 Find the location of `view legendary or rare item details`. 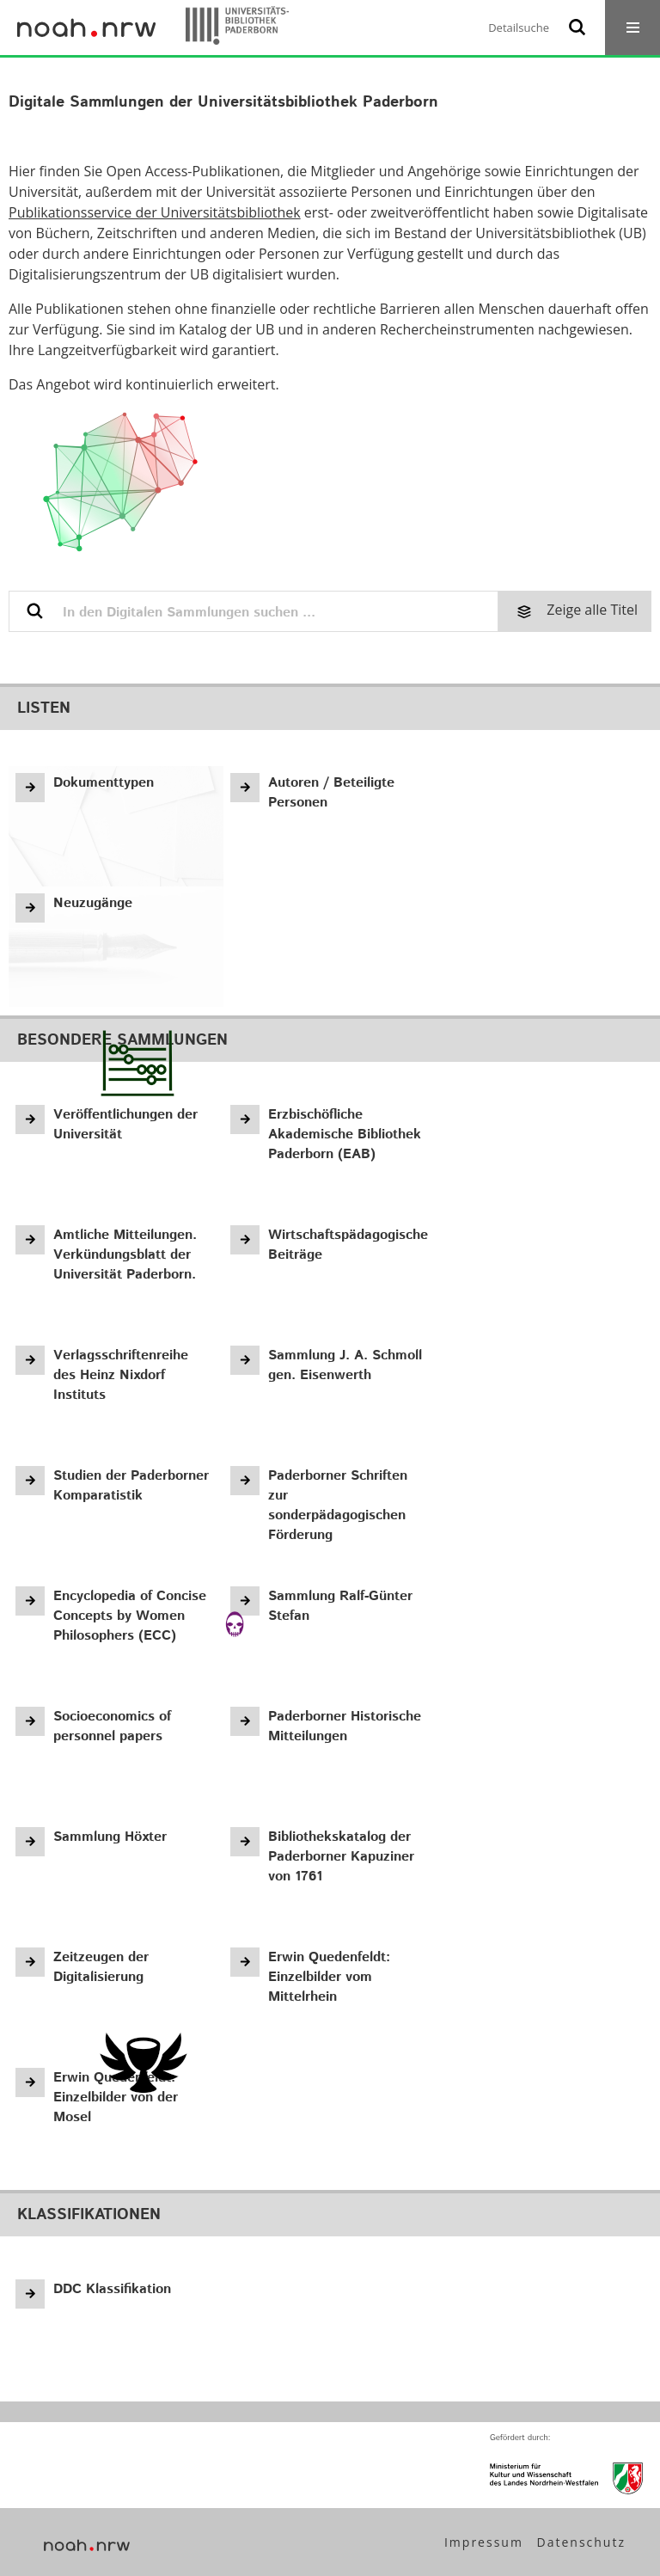

view legendary or rare item details is located at coordinates (144, 2061).